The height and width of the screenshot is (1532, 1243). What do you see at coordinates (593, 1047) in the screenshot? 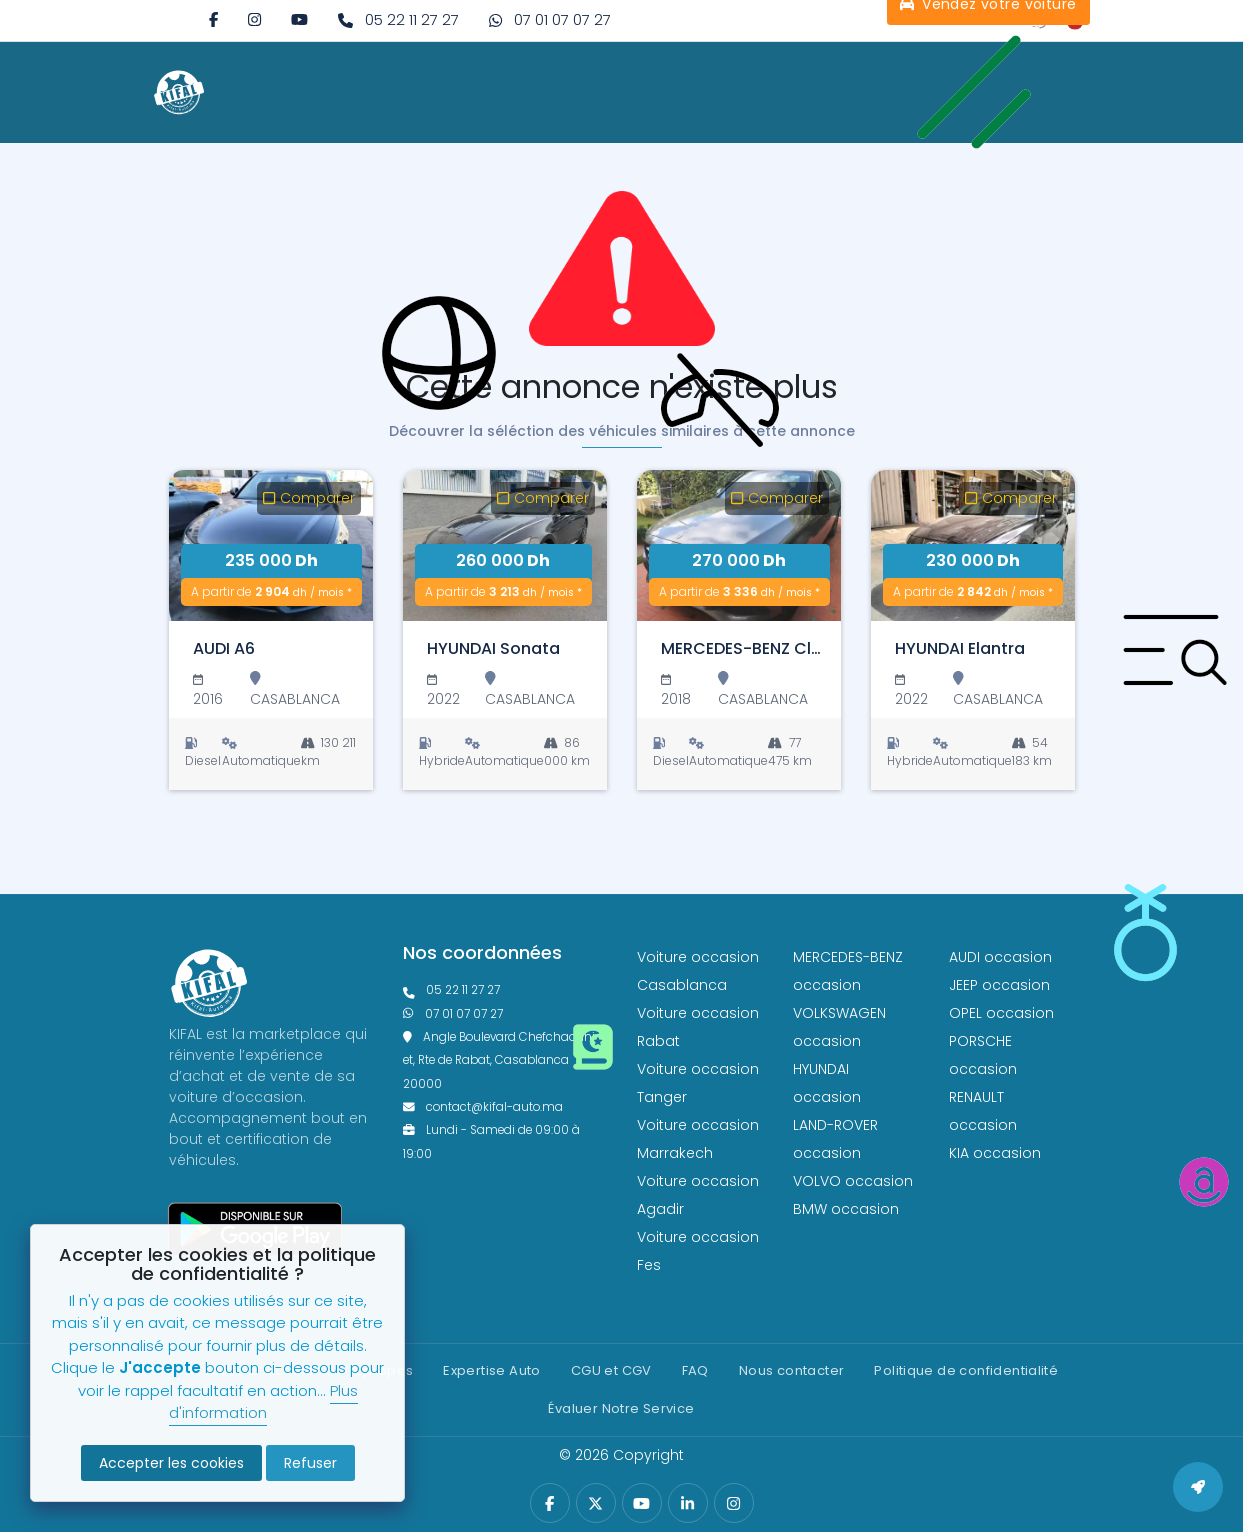
I see `access quran or islamic religious text` at bounding box center [593, 1047].